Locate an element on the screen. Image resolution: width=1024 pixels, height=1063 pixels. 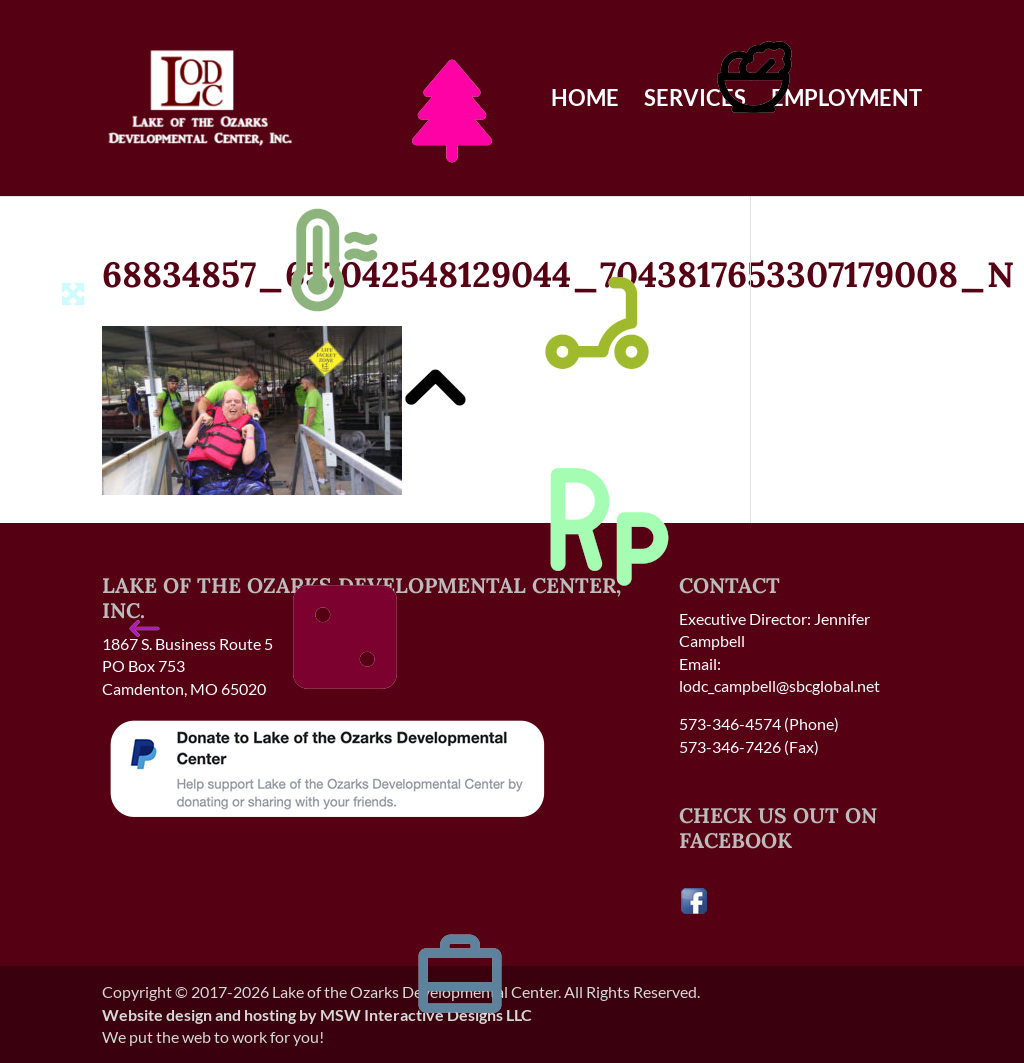
access travel or trip planning features is located at coordinates (460, 979).